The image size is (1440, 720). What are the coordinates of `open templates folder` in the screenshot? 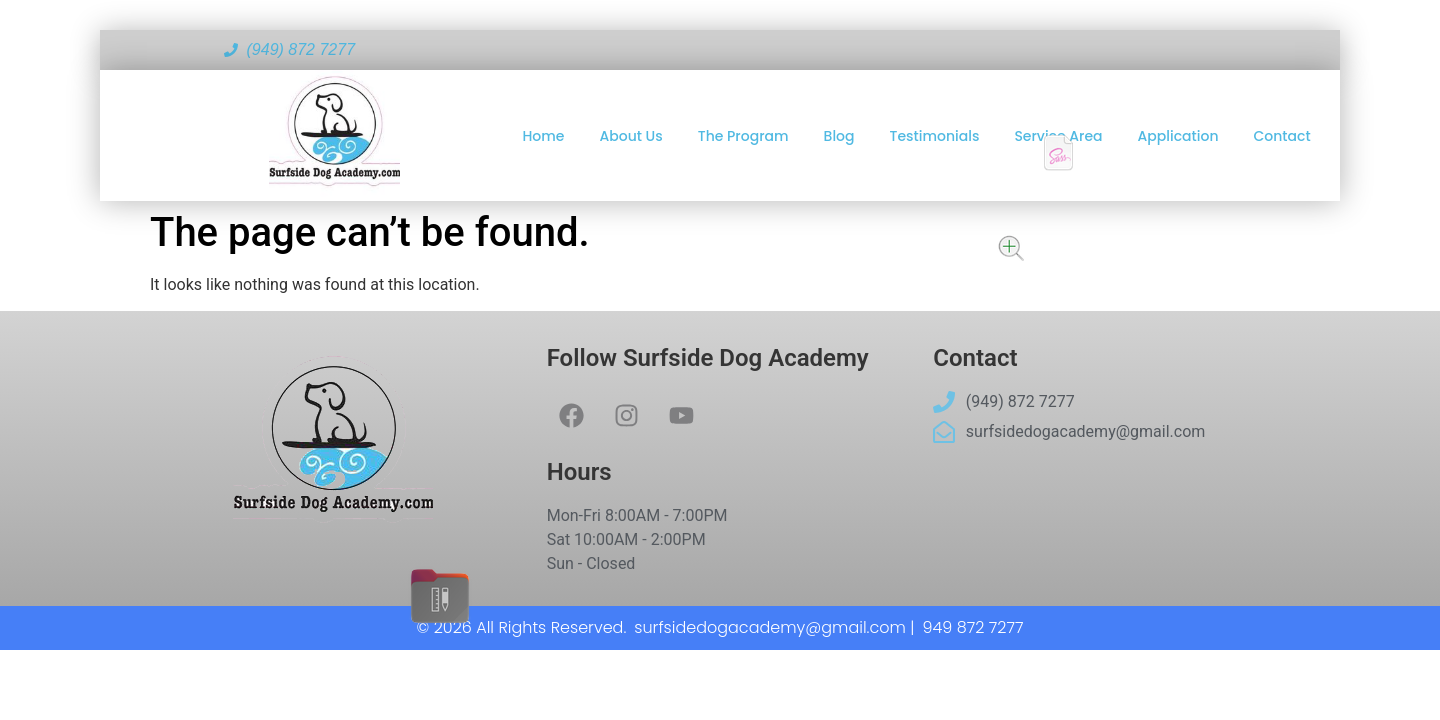 It's located at (440, 596).